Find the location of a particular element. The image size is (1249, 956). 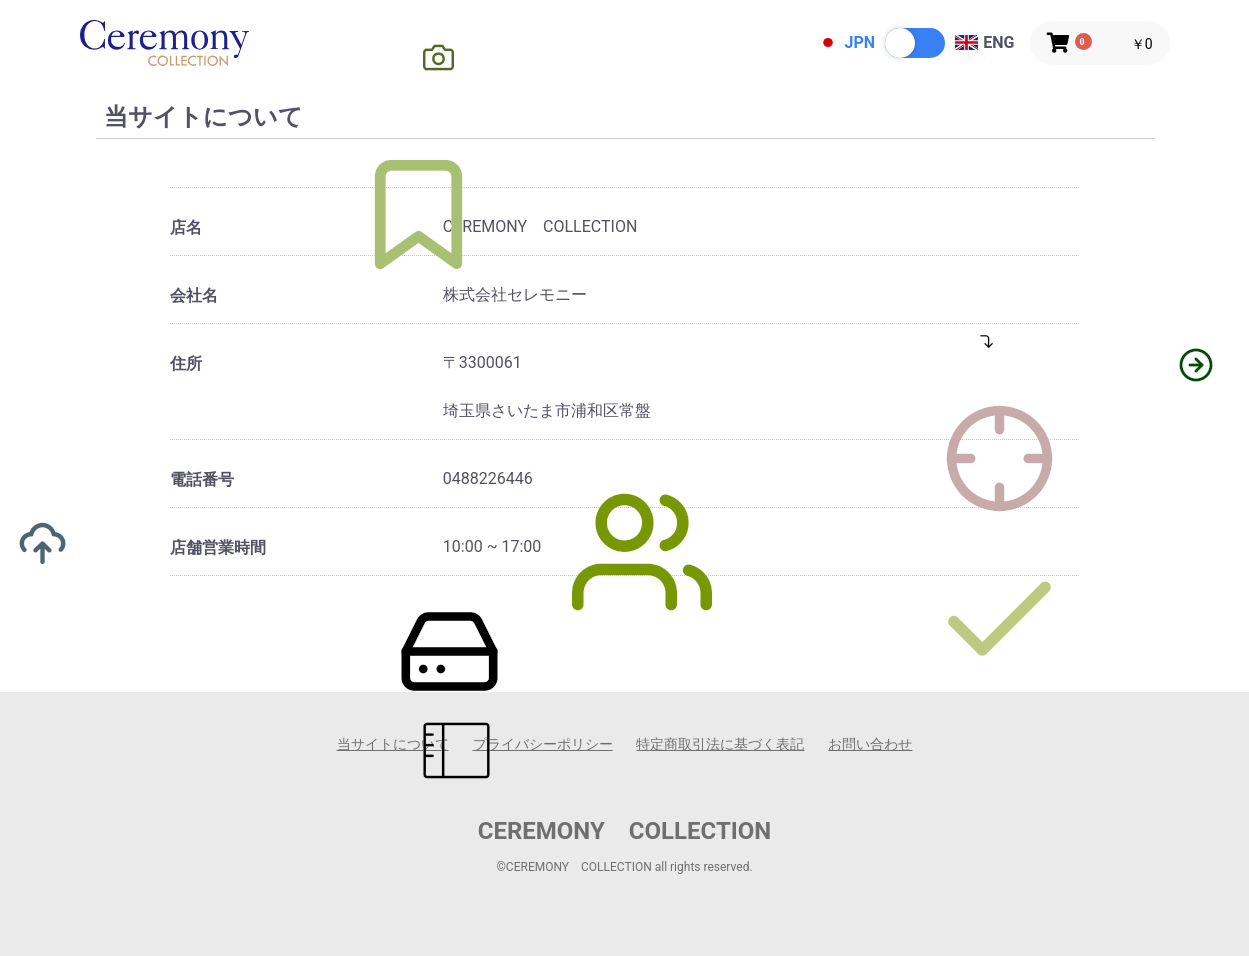

confirm or submit an action is located at coordinates (999, 621).